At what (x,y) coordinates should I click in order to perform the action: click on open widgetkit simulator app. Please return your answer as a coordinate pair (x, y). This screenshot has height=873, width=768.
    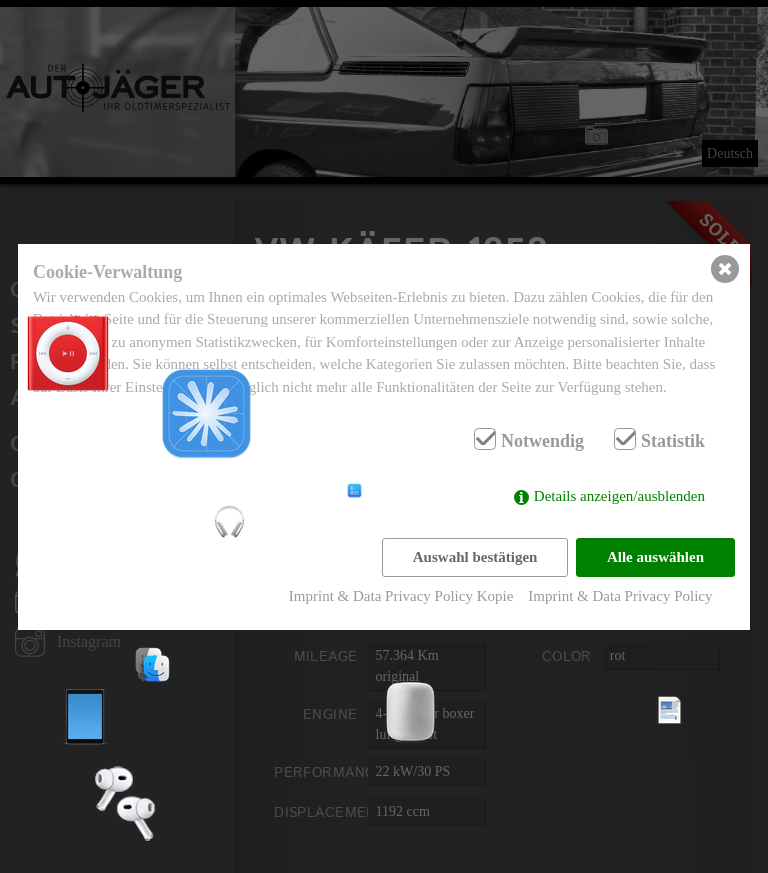
    Looking at the image, I should click on (354, 490).